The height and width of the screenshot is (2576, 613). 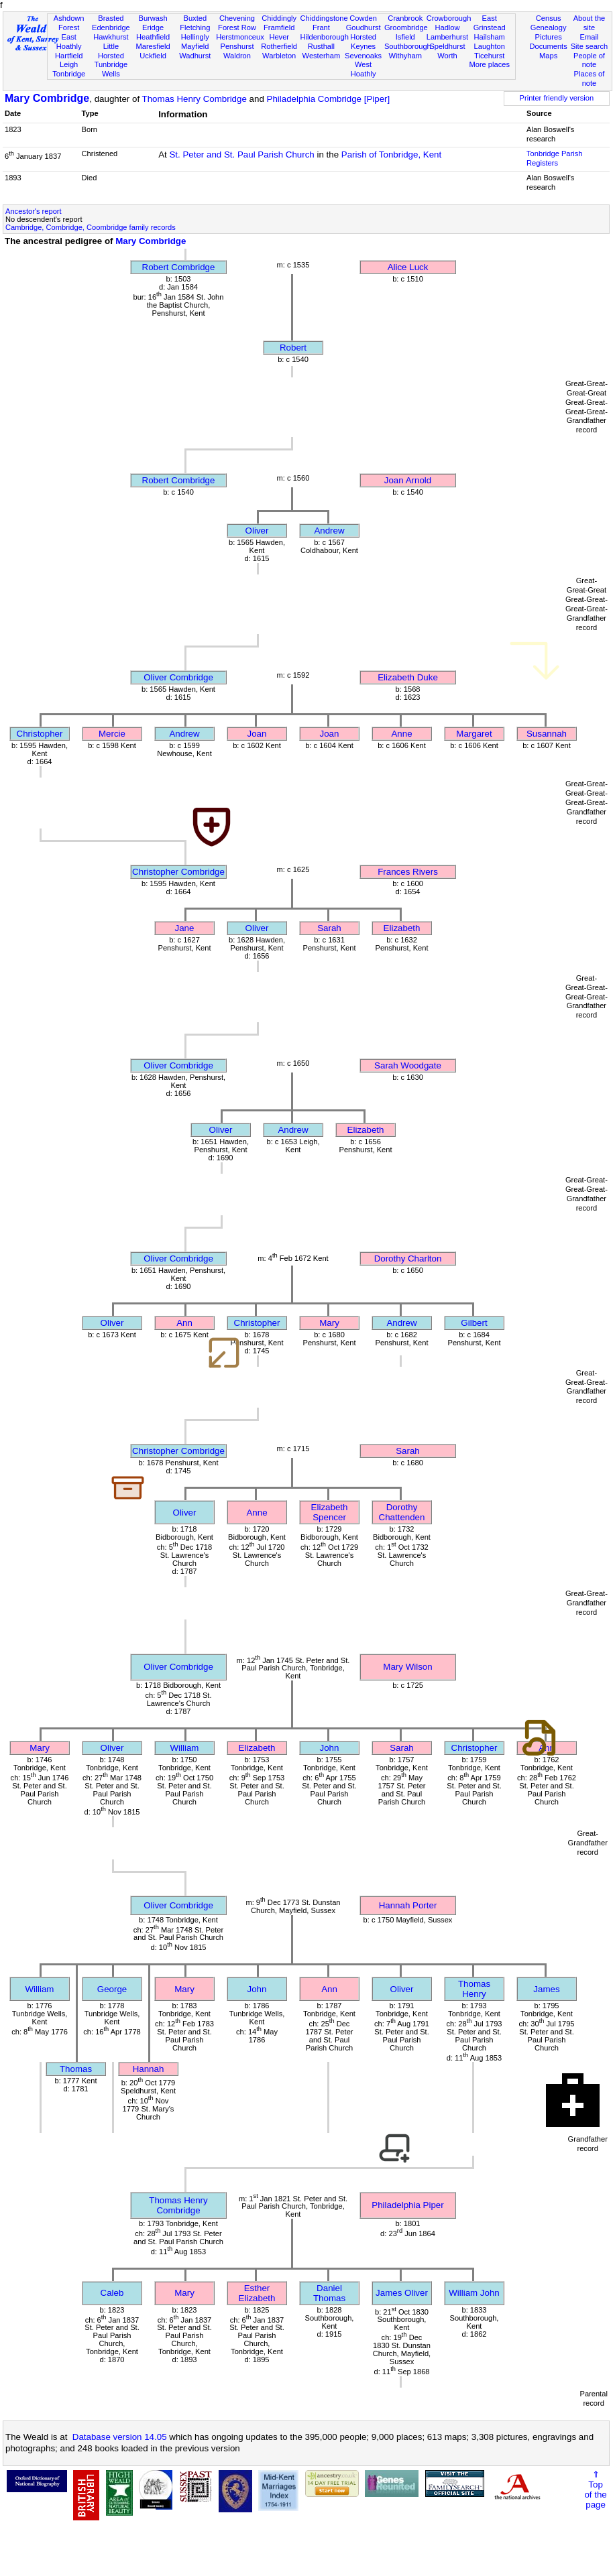 What do you see at coordinates (535, 659) in the screenshot?
I see `move content right then down` at bounding box center [535, 659].